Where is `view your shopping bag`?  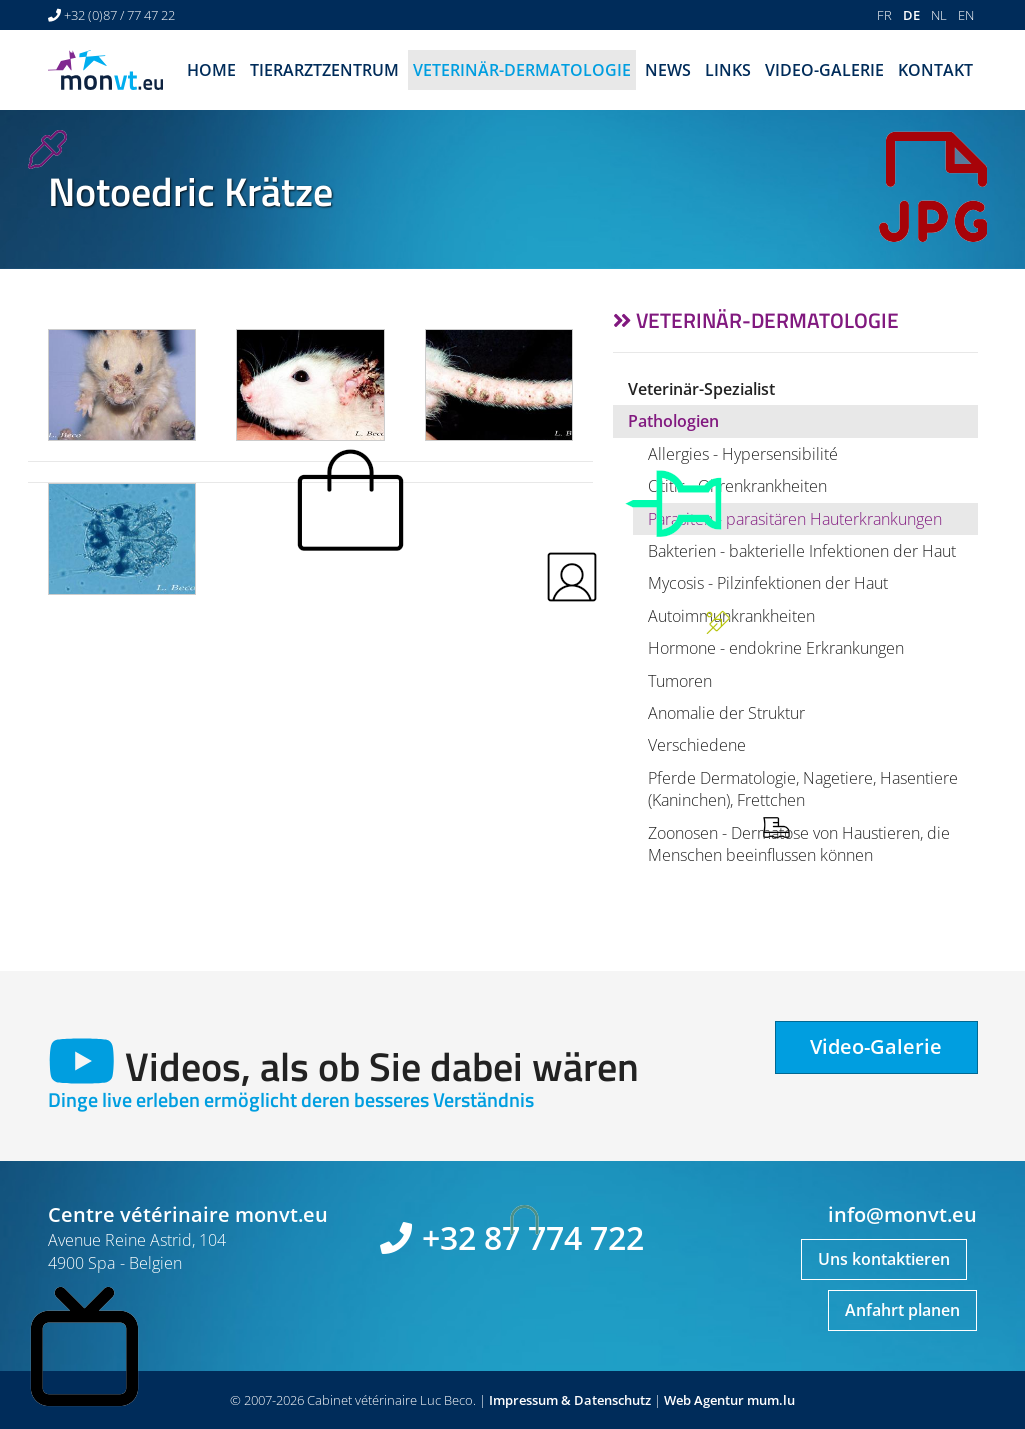
view your shopping bag is located at coordinates (350, 506).